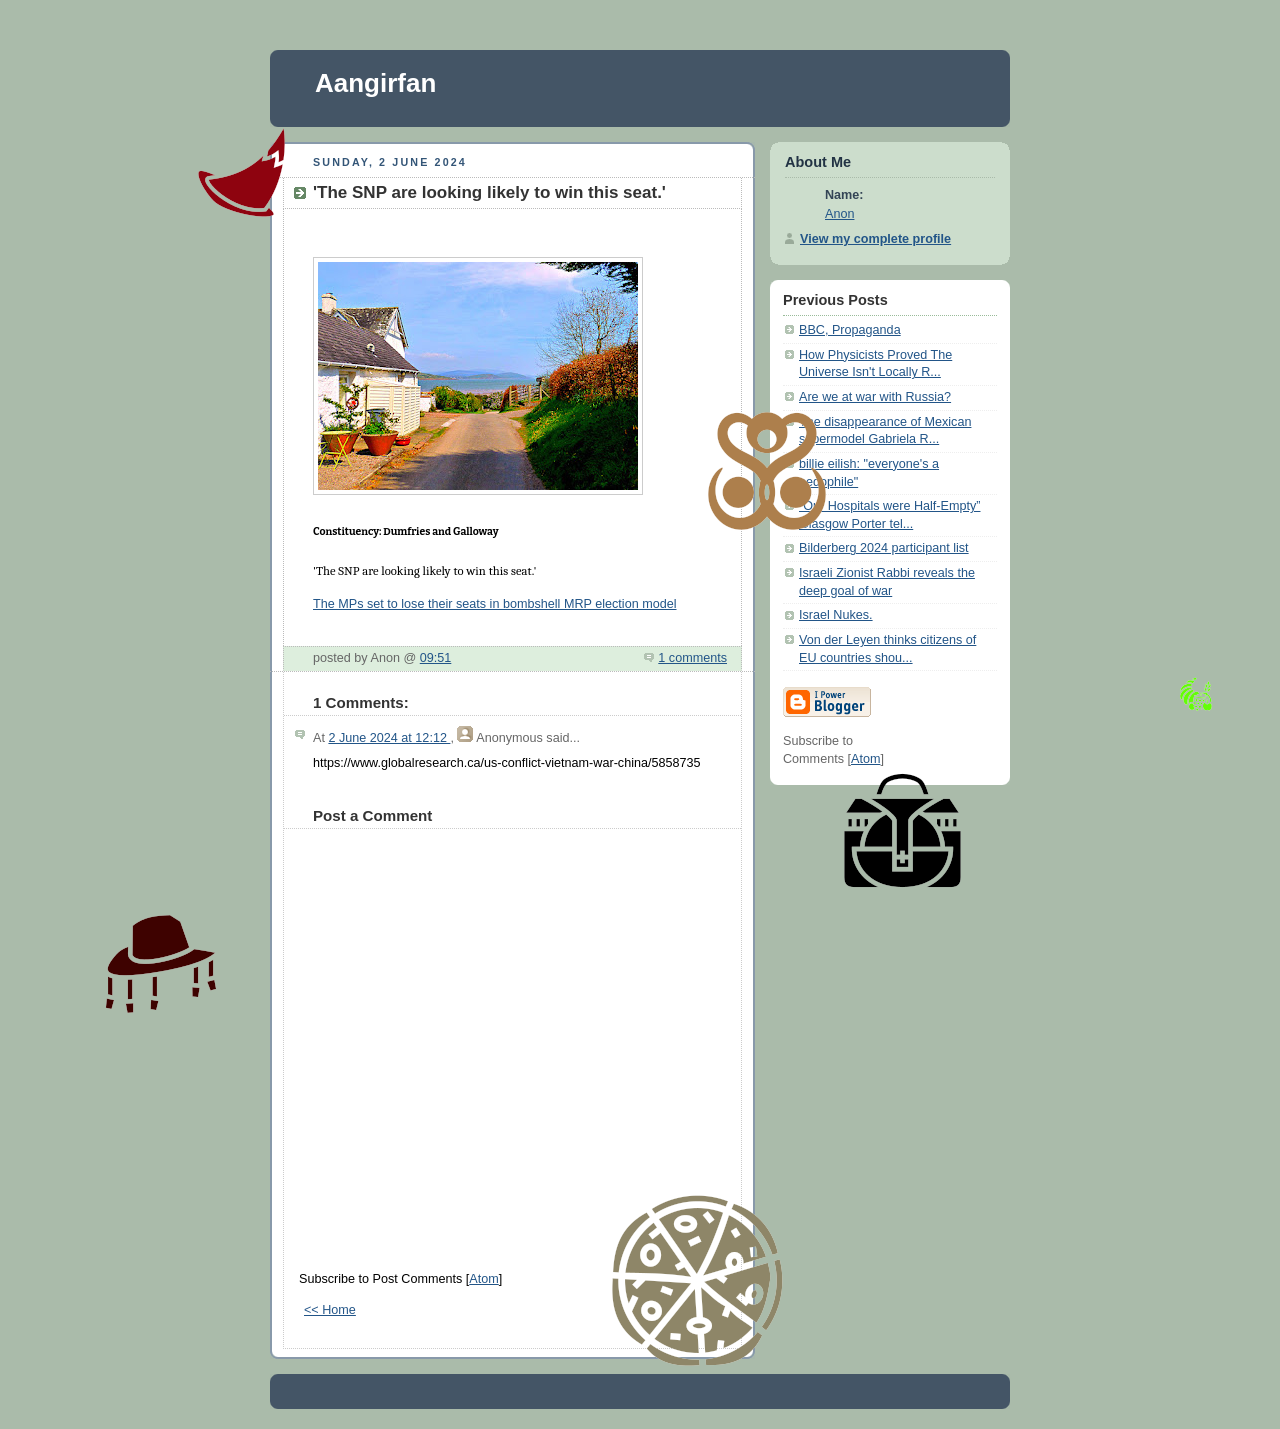  I want to click on sound an alert or announcement, so click(243, 170).